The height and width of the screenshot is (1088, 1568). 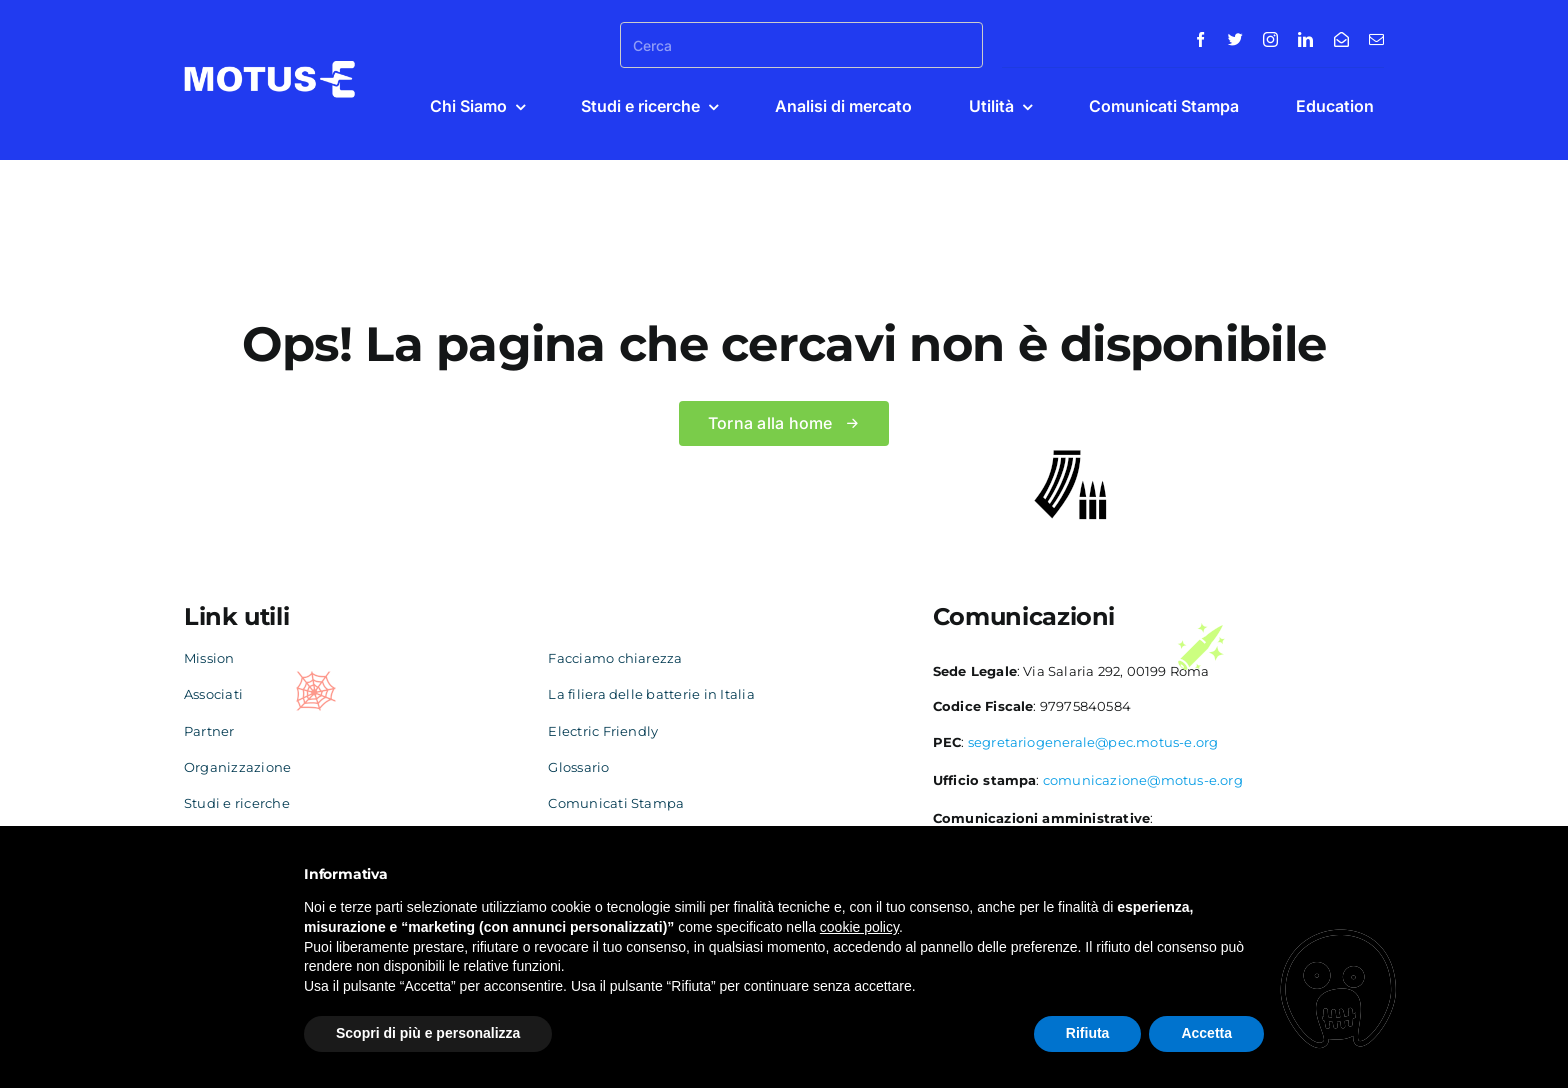 What do you see at coordinates (1200, 647) in the screenshot?
I see `special ammunition or power-up item` at bounding box center [1200, 647].